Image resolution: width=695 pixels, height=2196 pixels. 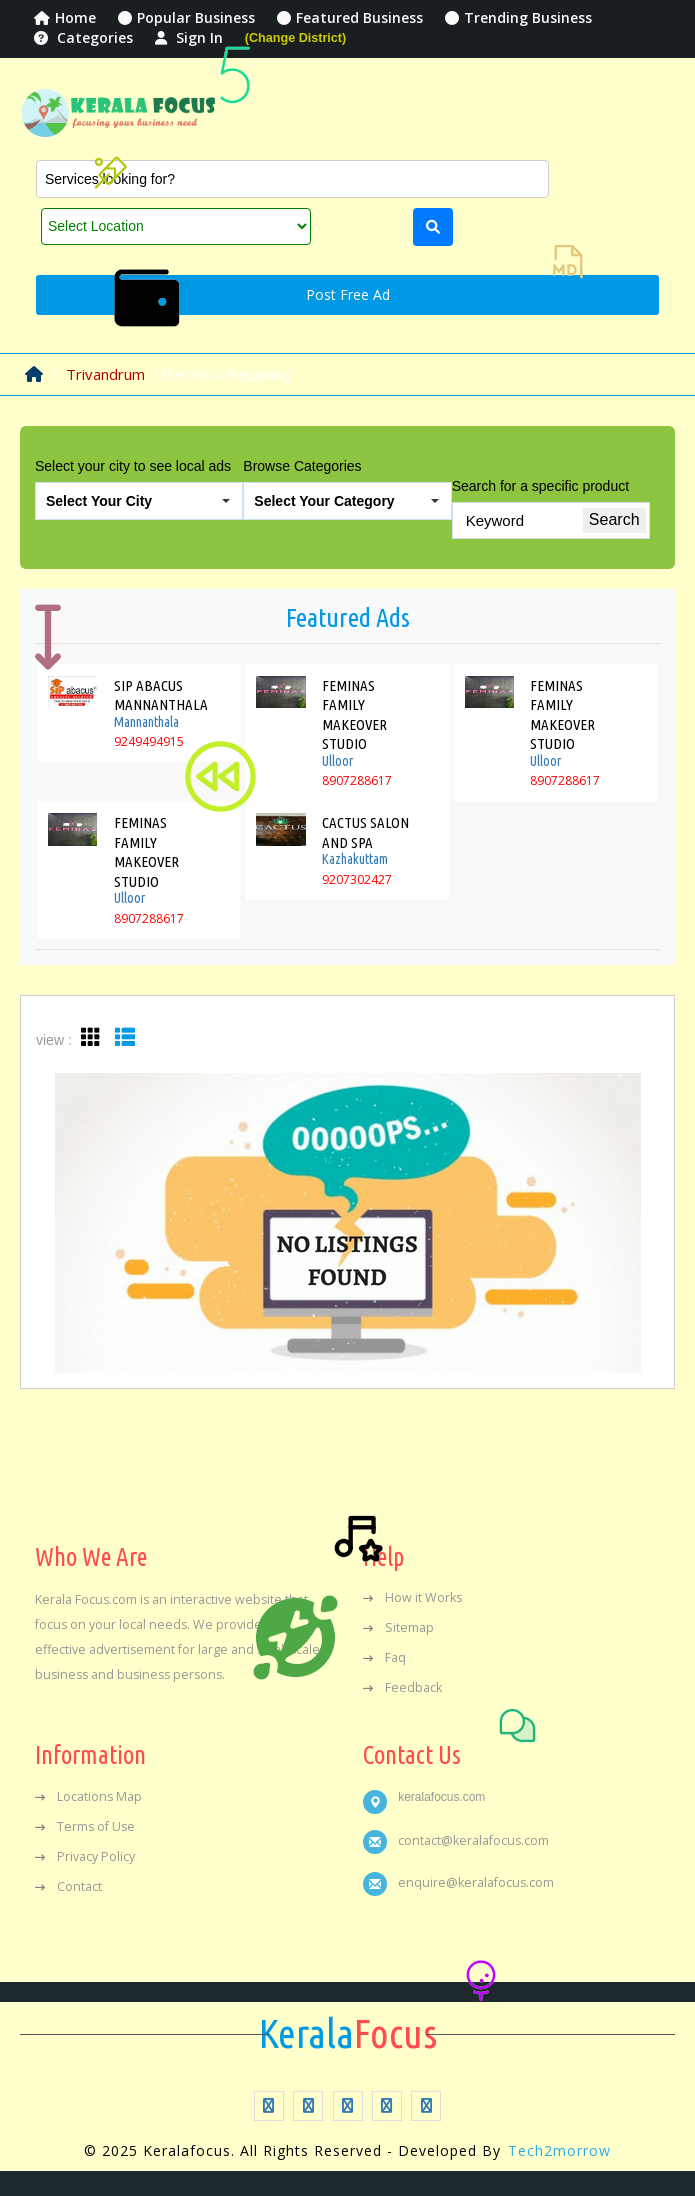 What do you see at coordinates (481, 1980) in the screenshot?
I see `access golf-related features or content` at bounding box center [481, 1980].